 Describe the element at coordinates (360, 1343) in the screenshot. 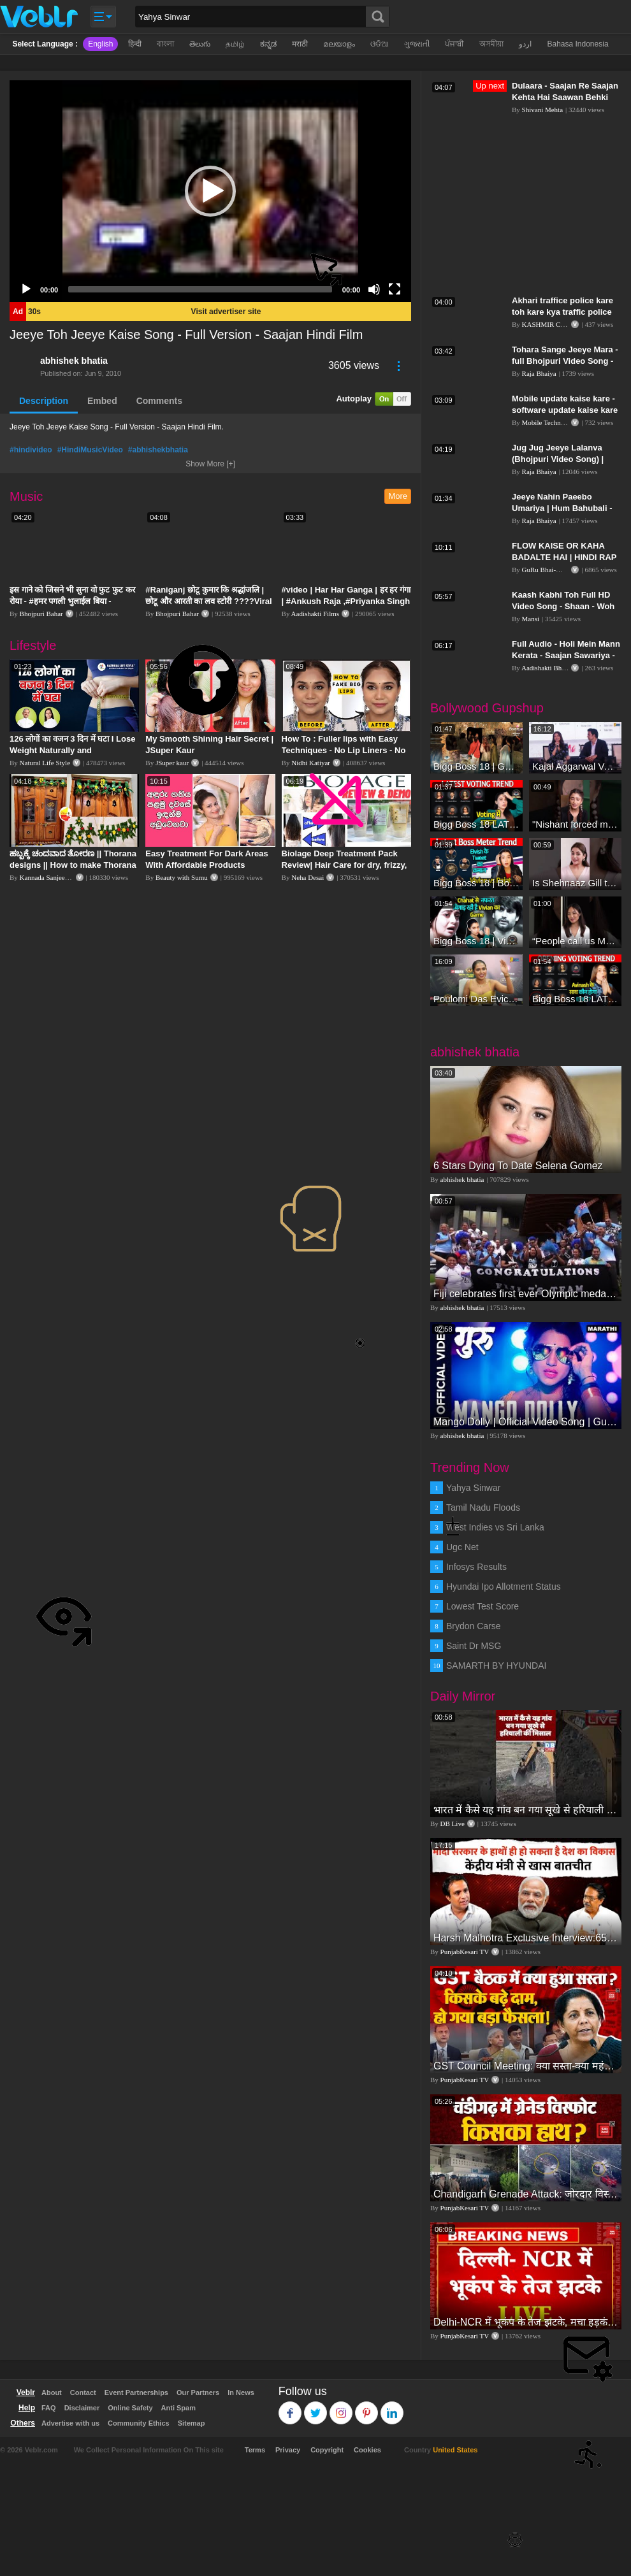

I see `analyze or process data` at that location.